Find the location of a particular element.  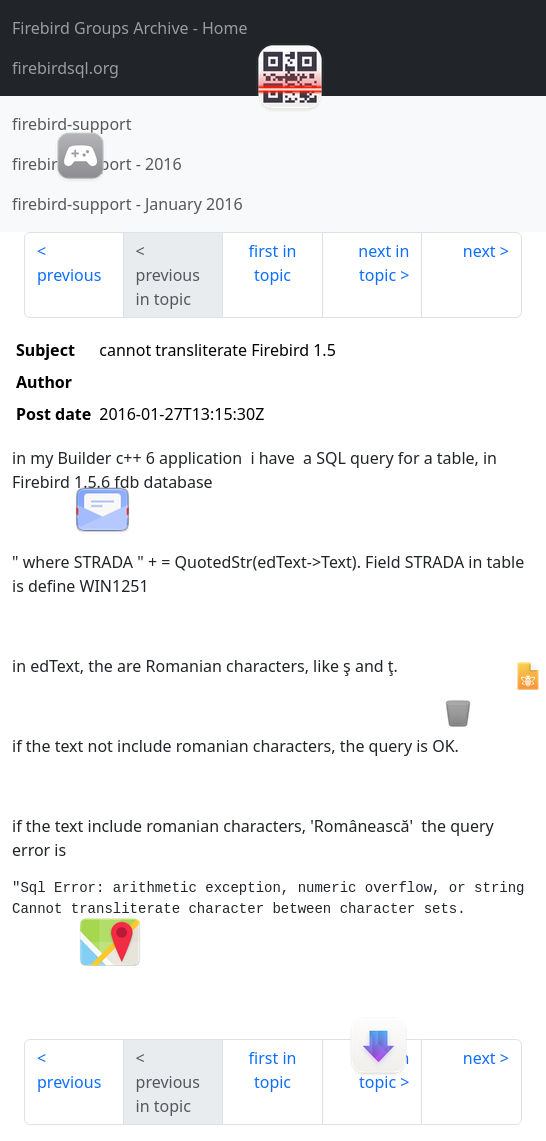

open the trash to view deleted items is located at coordinates (458, 713).